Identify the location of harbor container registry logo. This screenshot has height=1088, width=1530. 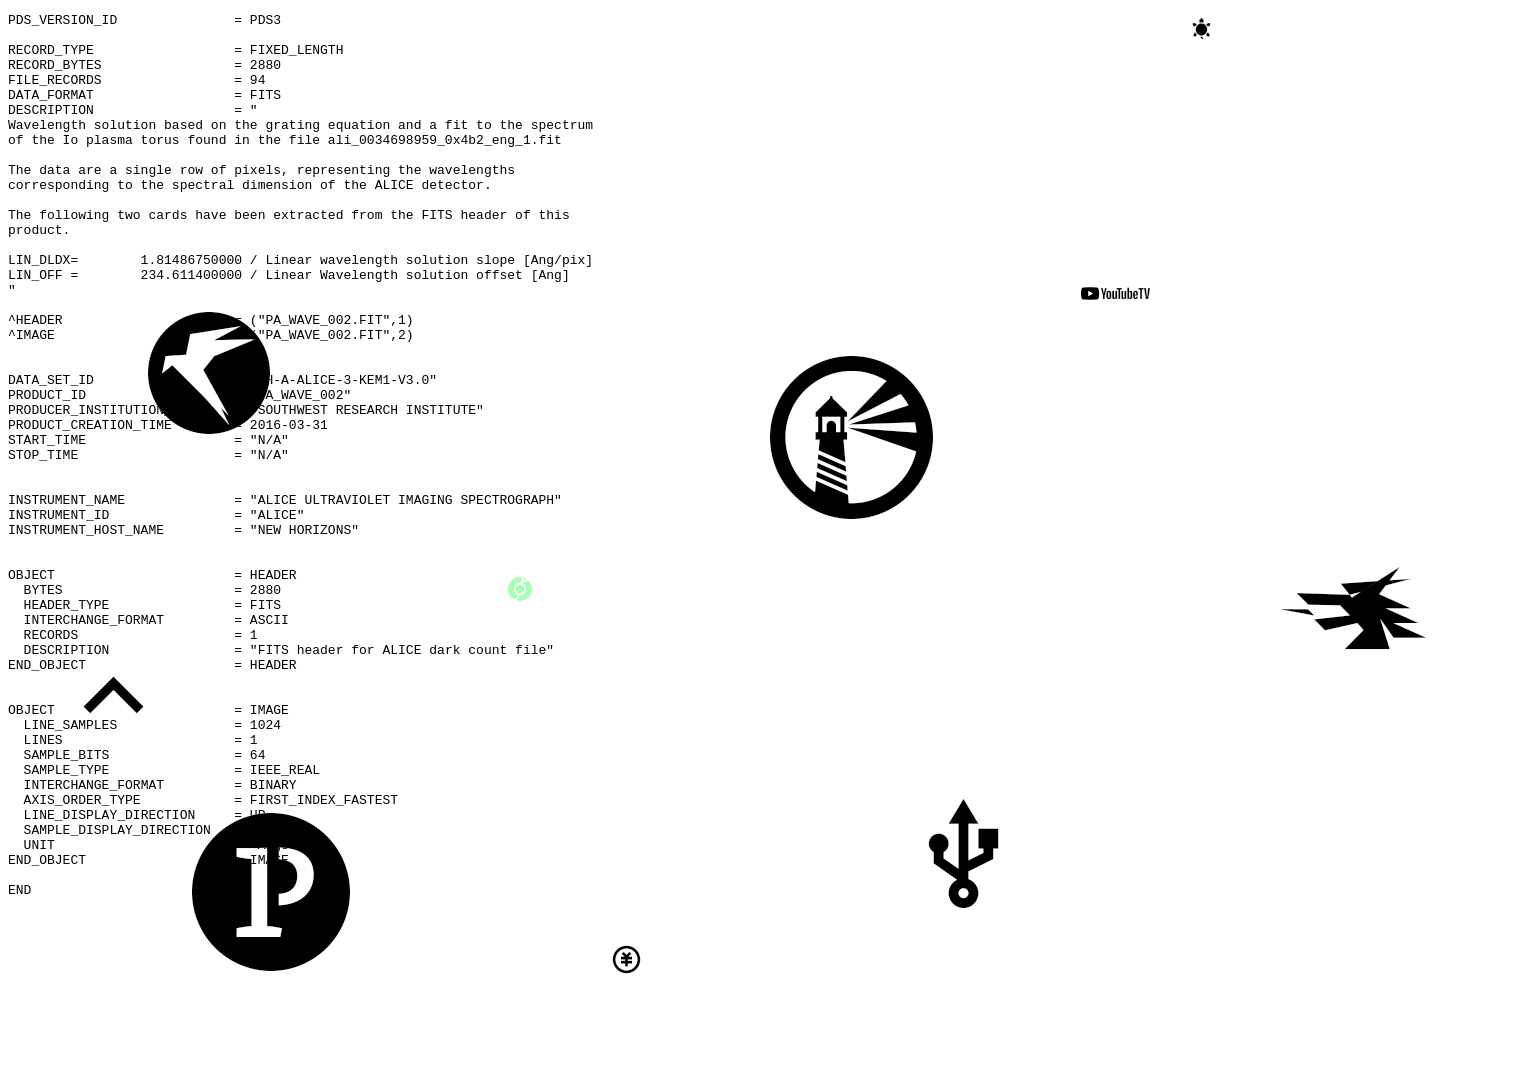
(851, 437).